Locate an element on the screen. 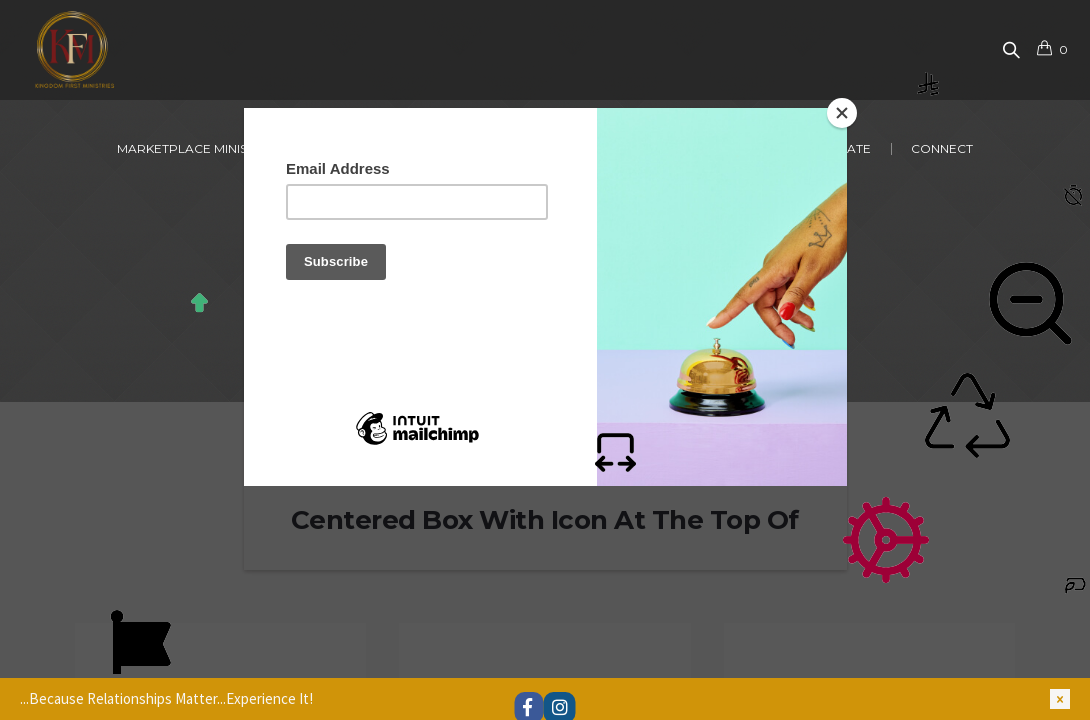 Image resolution: width=1090 pixels, height=720 pixels. indicates recyclable item or material is located at coordinates (967, 415).